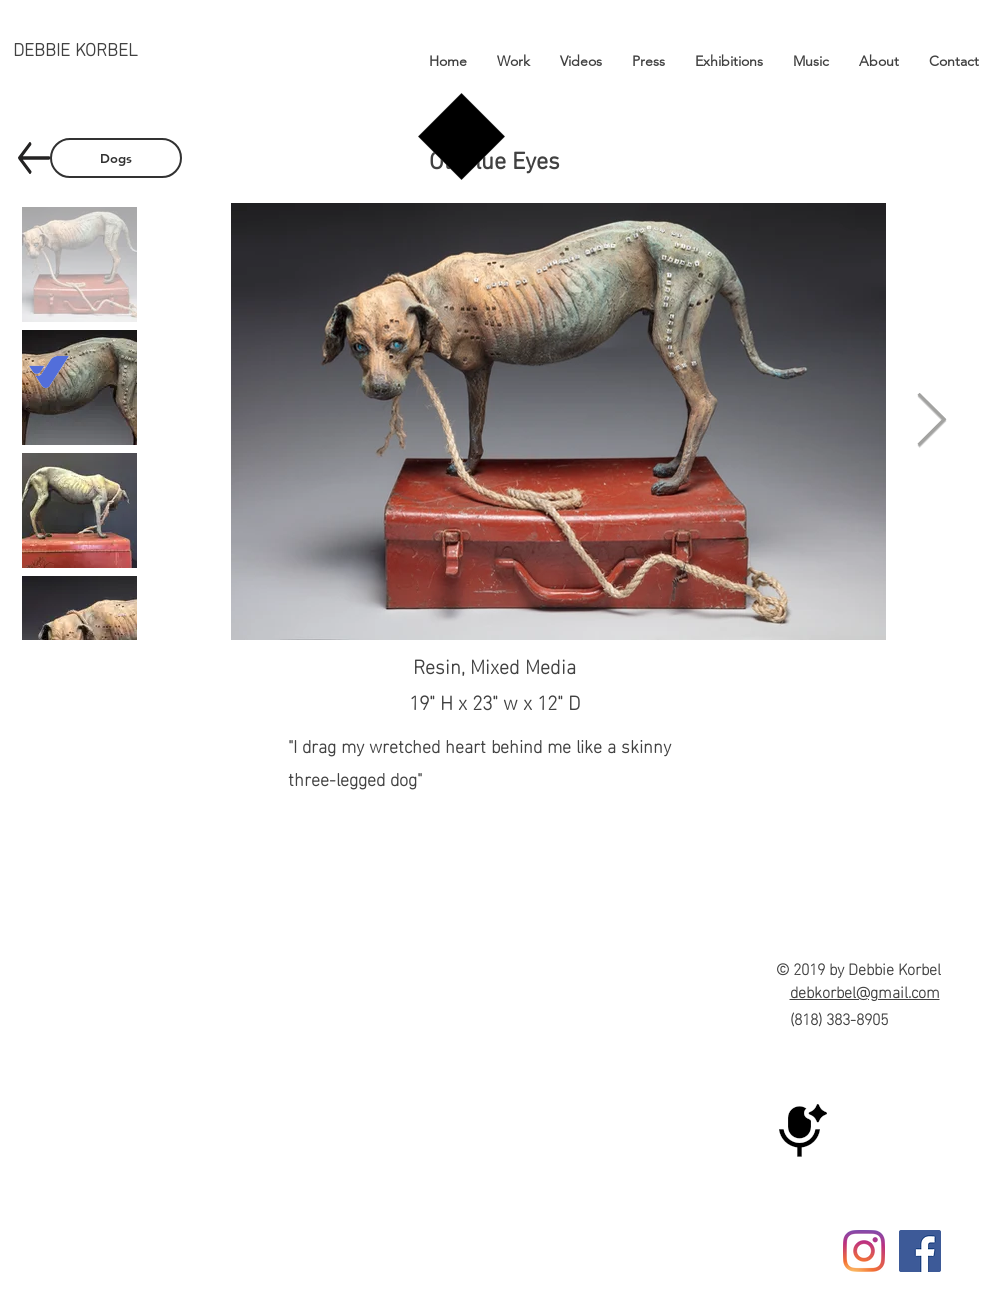 Image resolution: width=989 pixels, height=1308 pixels. Describe the element at coordinates (799, 1131) in the screenshot. I see `activate AI voice assistant` at that location.